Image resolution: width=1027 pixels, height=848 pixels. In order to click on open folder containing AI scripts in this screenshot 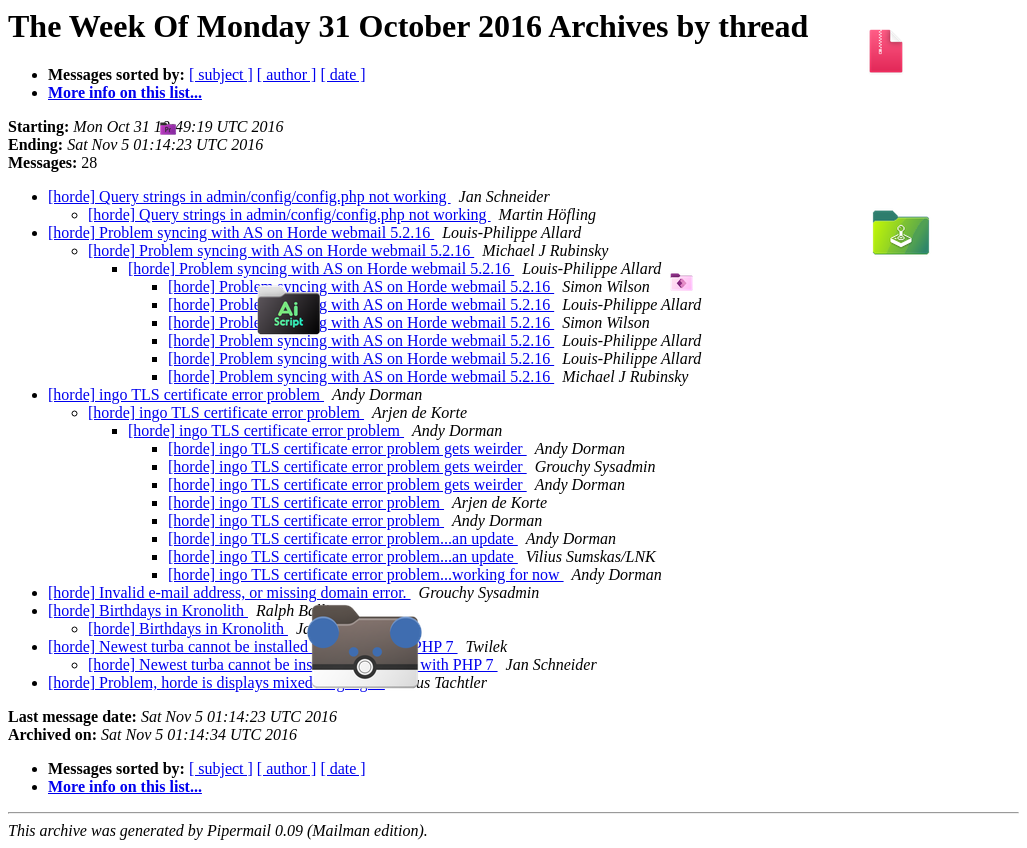, I will do `click(288, 311)`.